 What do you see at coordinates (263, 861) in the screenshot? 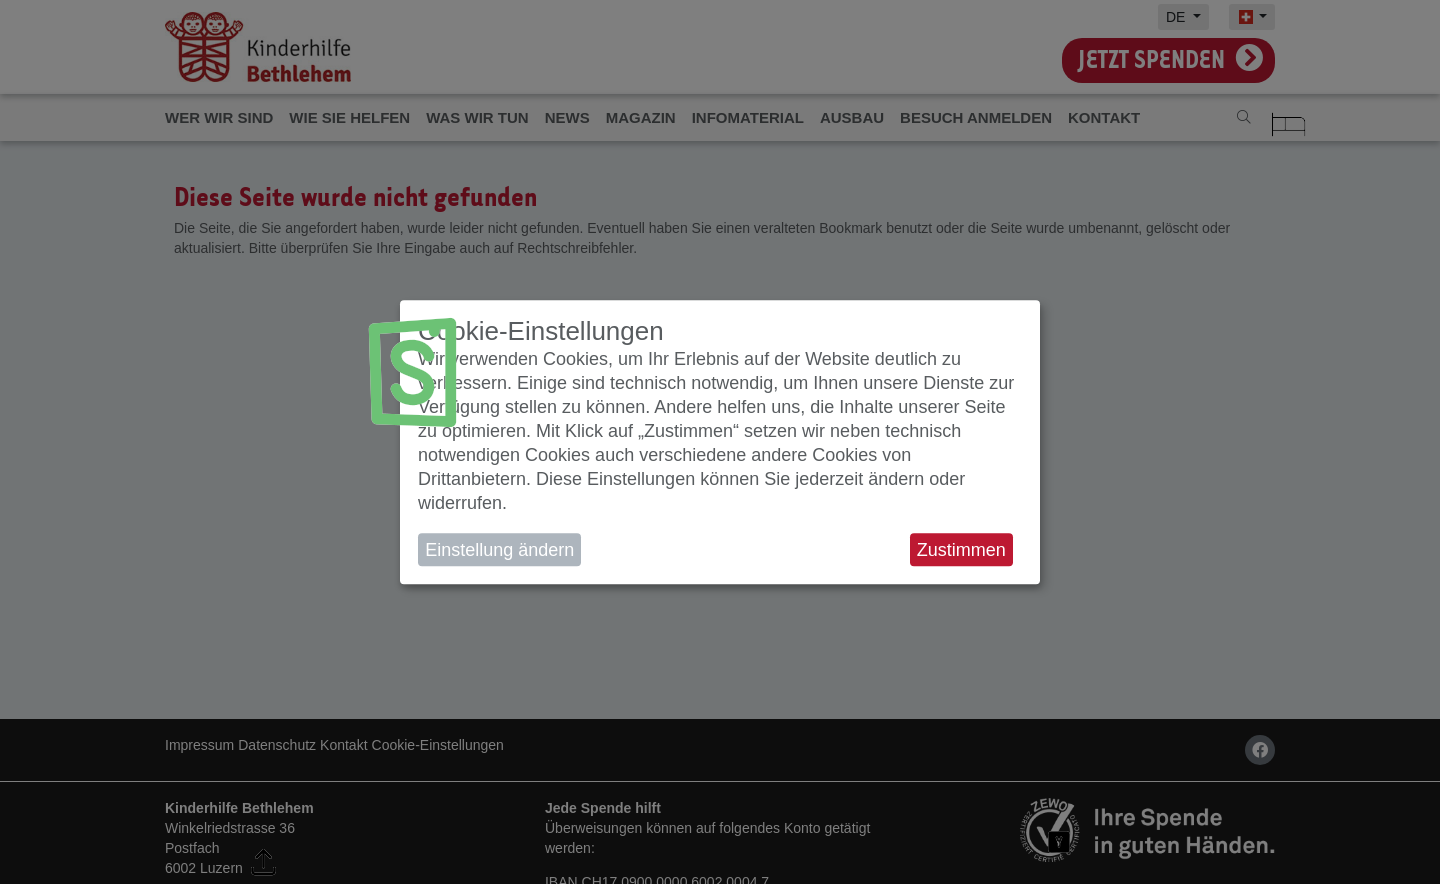
I see `upload a file or document` at bounding box center [263, 861].